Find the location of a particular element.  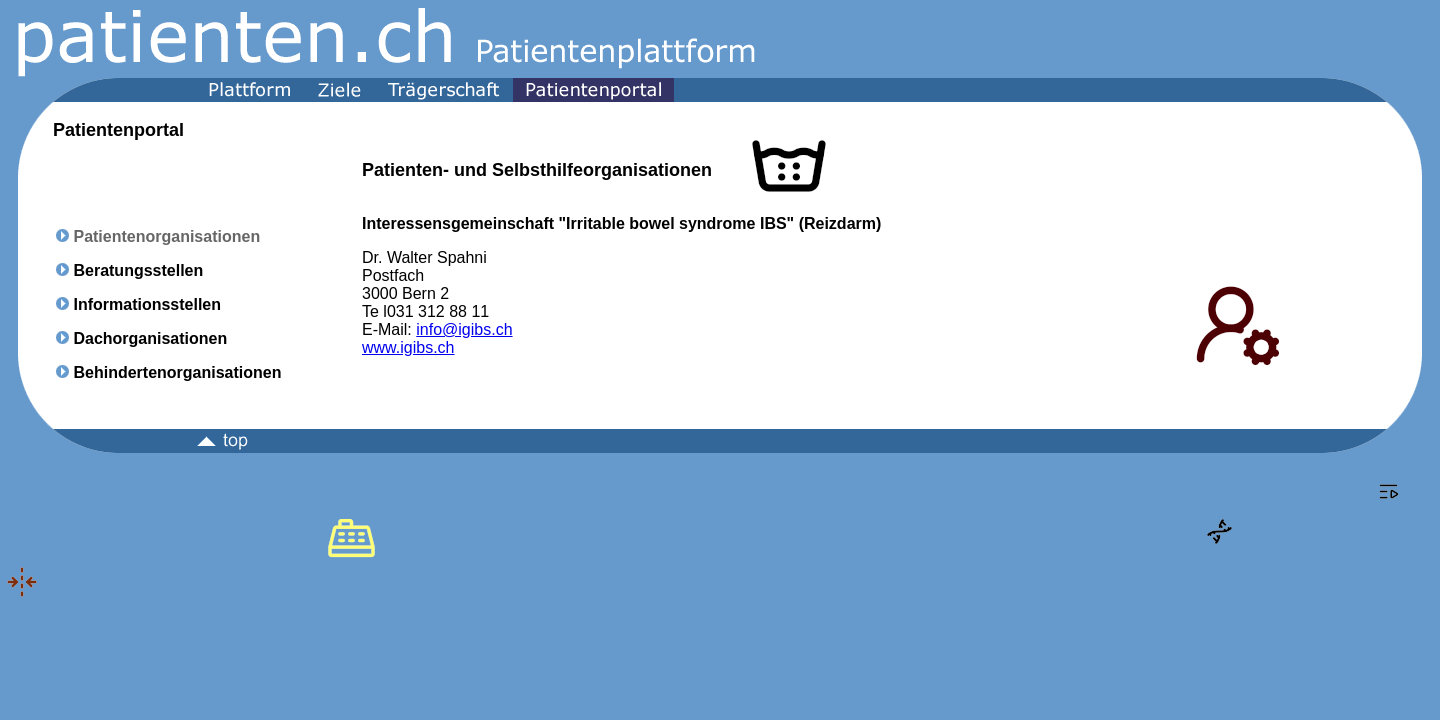

access point of sale system is located at coordinates (351, 540).